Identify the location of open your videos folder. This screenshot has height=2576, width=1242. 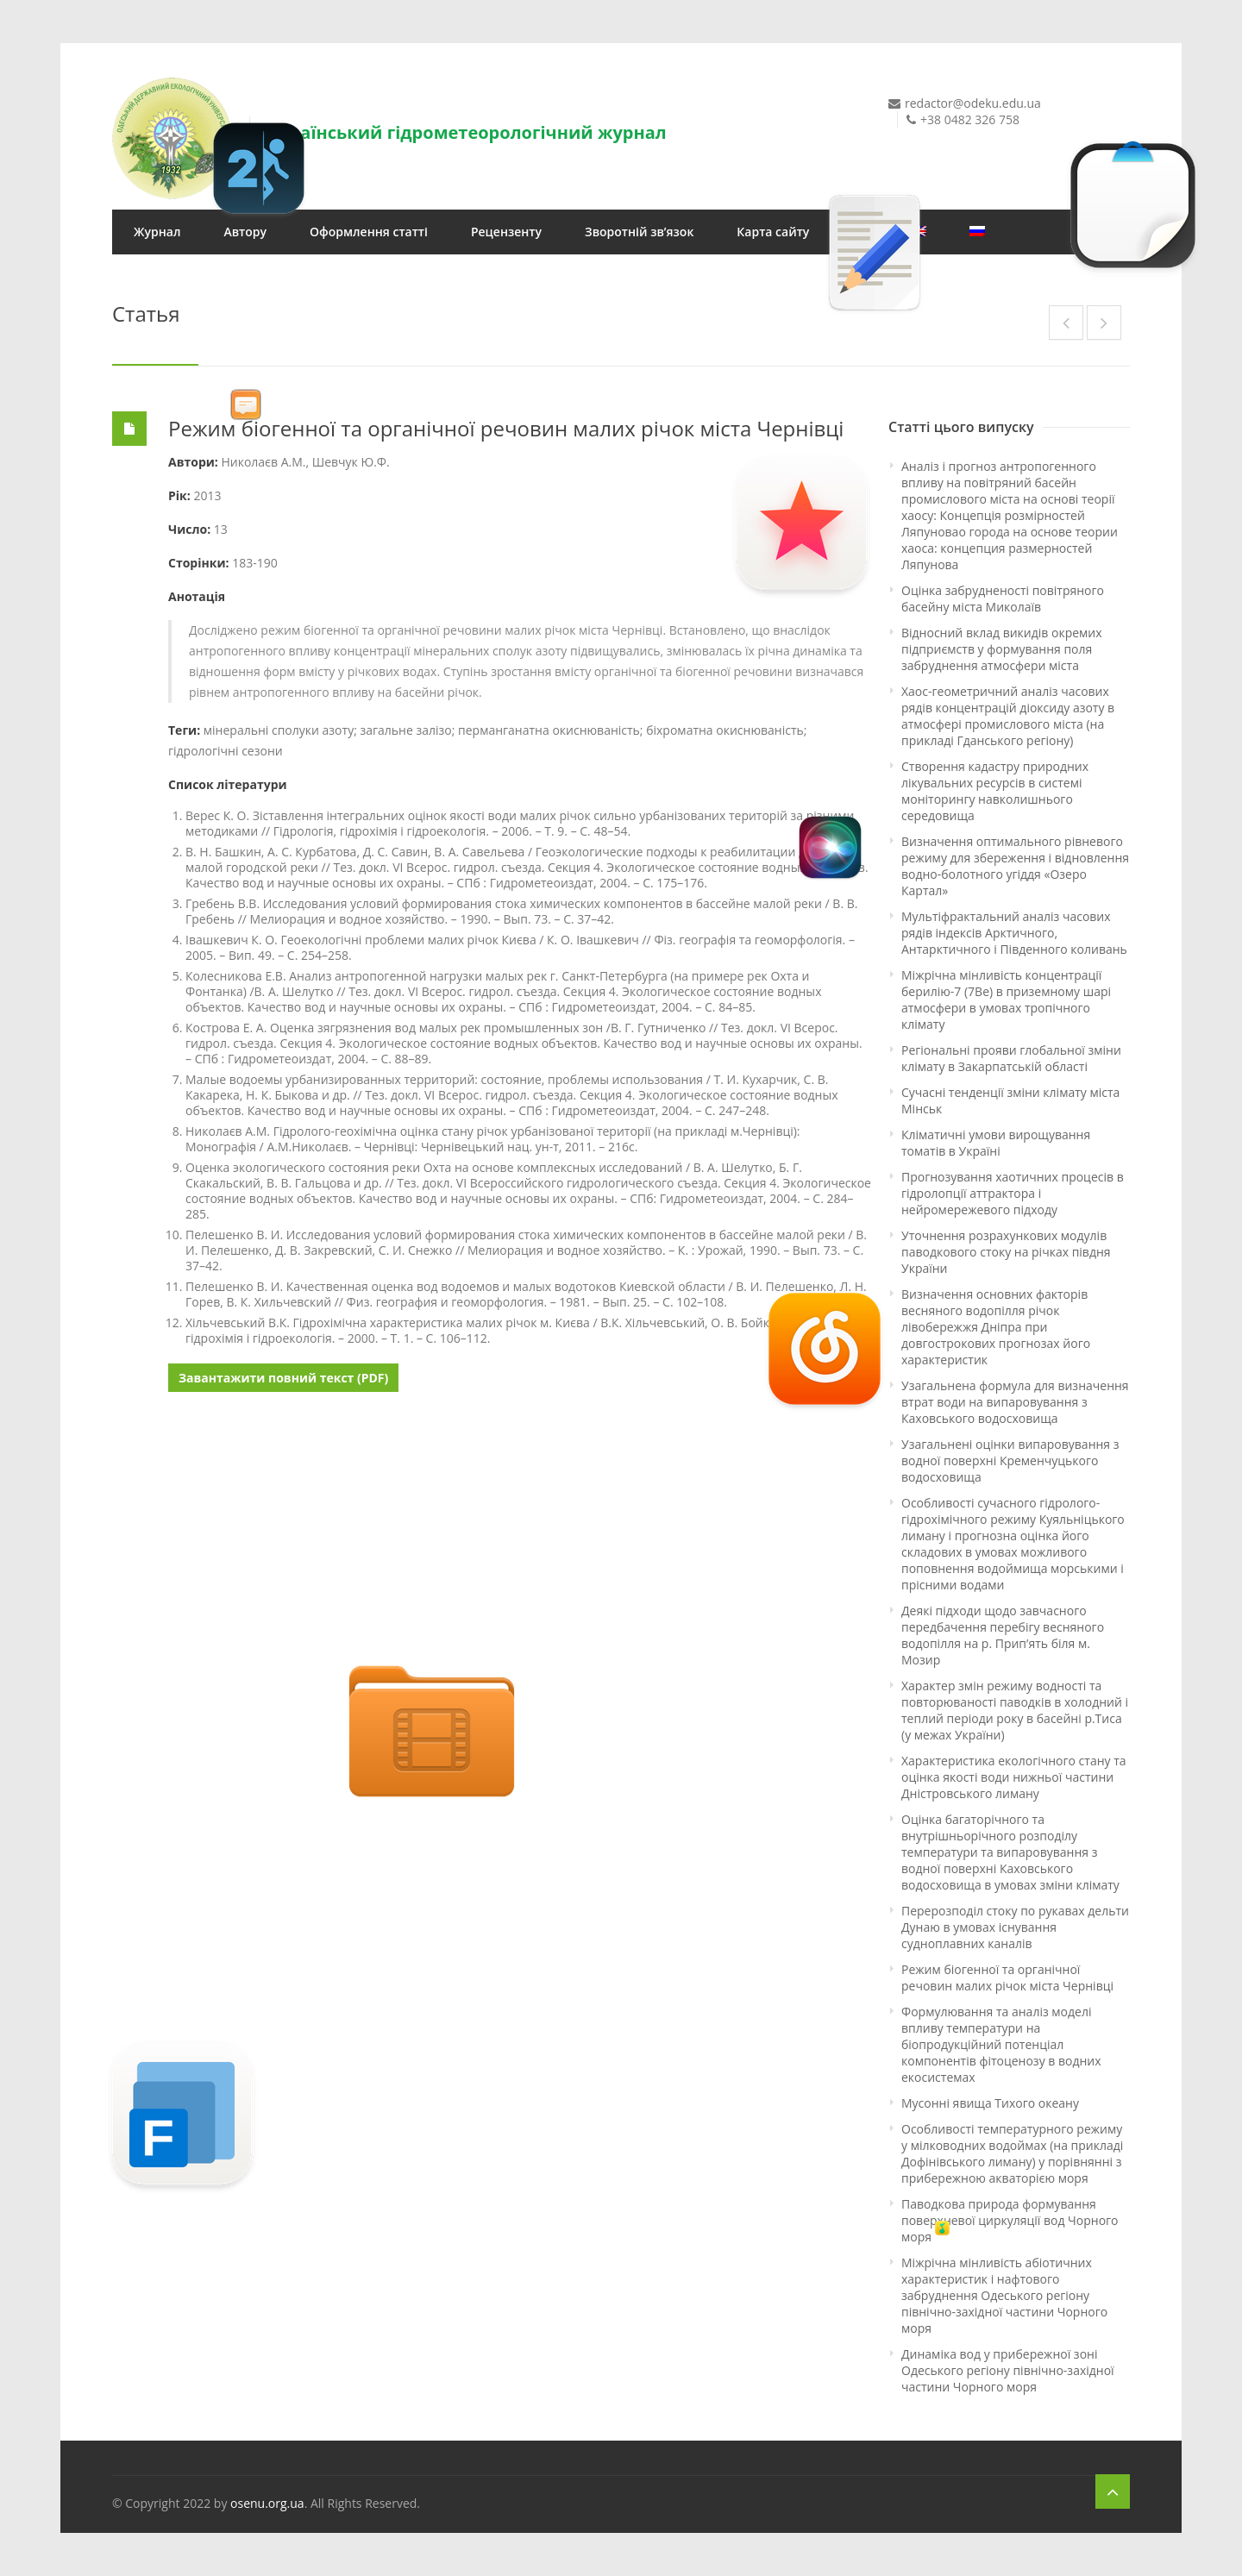
(431, 1731).